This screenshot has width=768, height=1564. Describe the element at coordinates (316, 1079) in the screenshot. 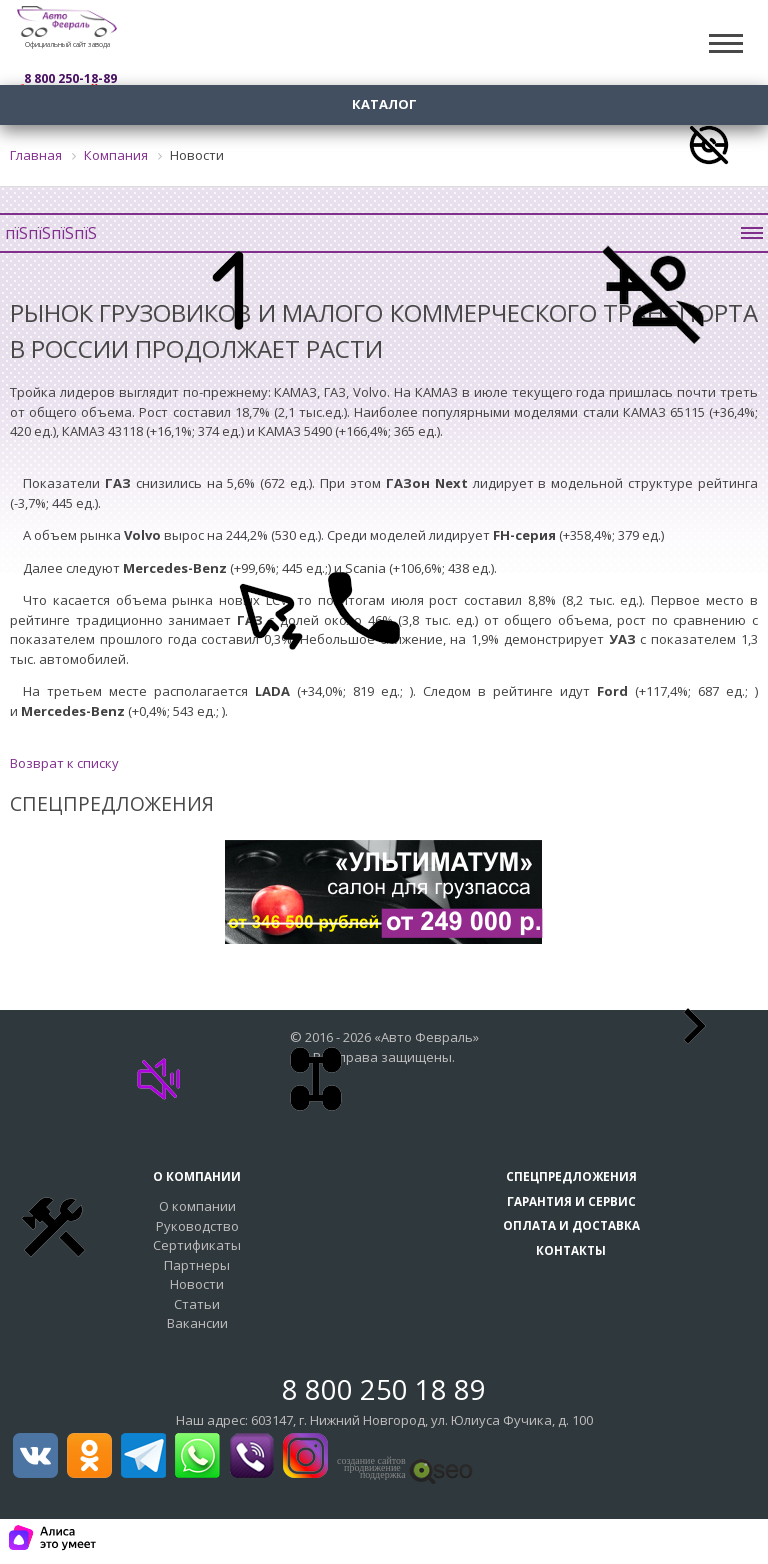

I see `select 4WD or all-wheel drive mode` at that location.